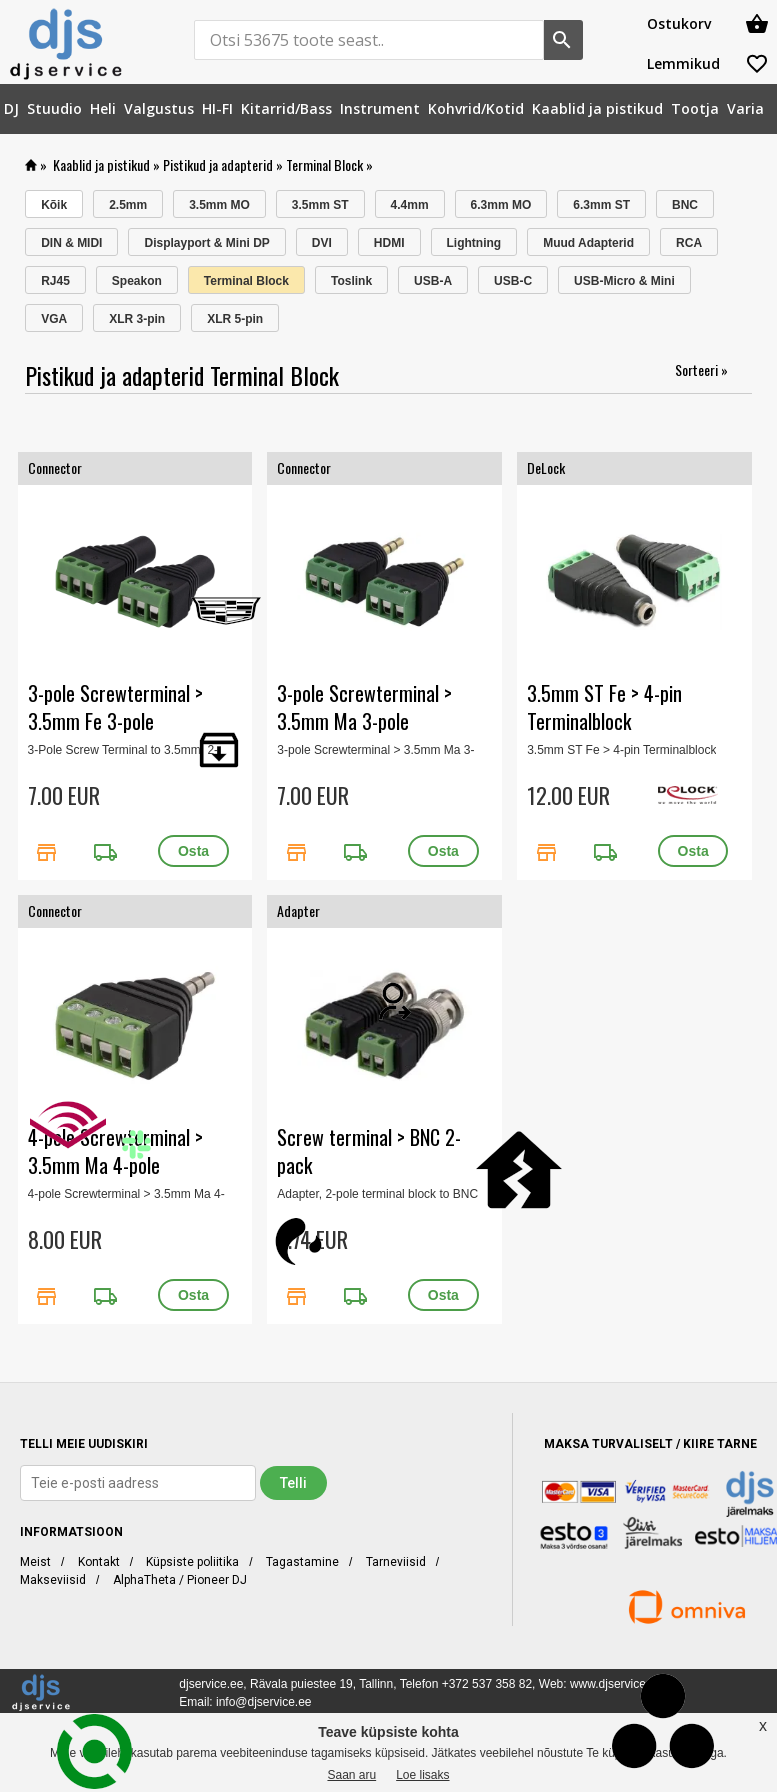 The width and height of the screenshot is (777, 1792). I want to click on open Slack messaging app, so click(136, 1144).